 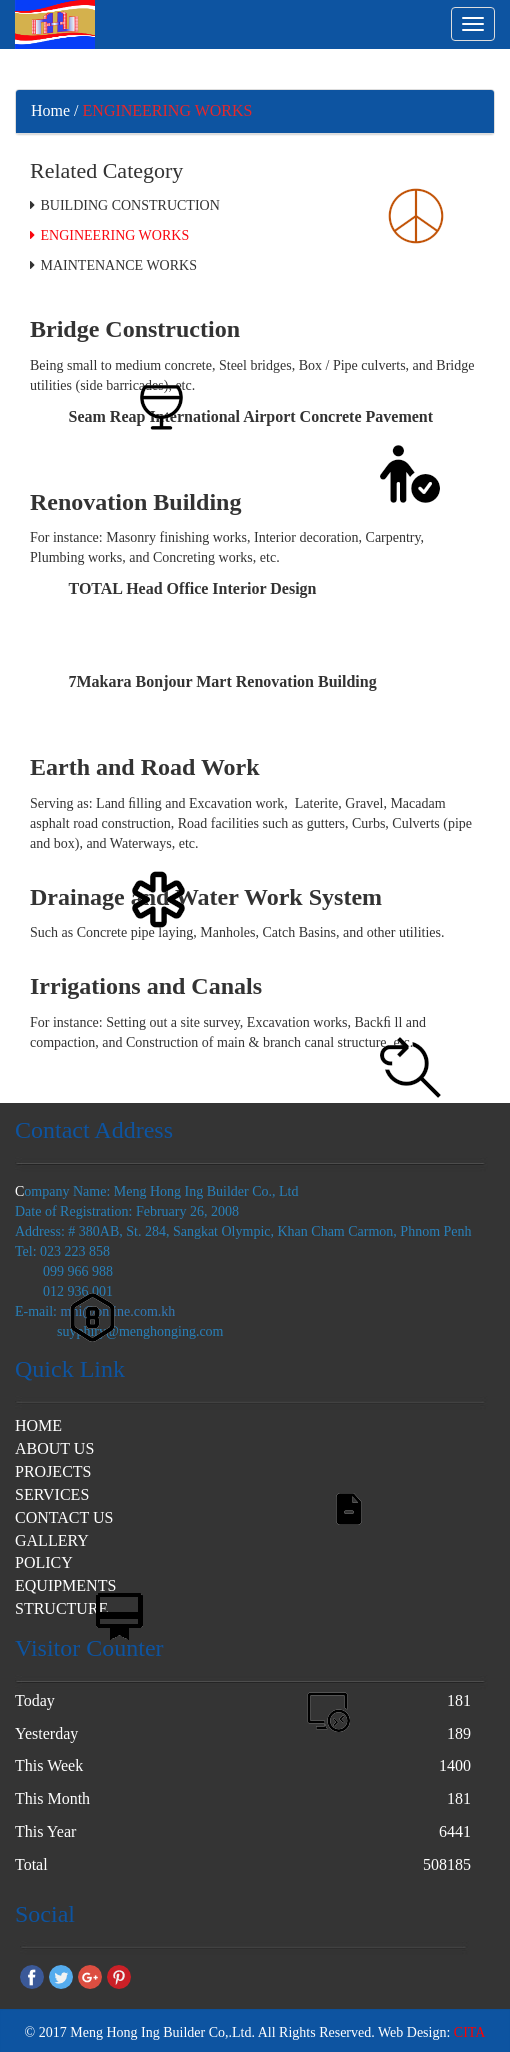 I want to click on remove or delete a file, so click(x=349, y=1509).